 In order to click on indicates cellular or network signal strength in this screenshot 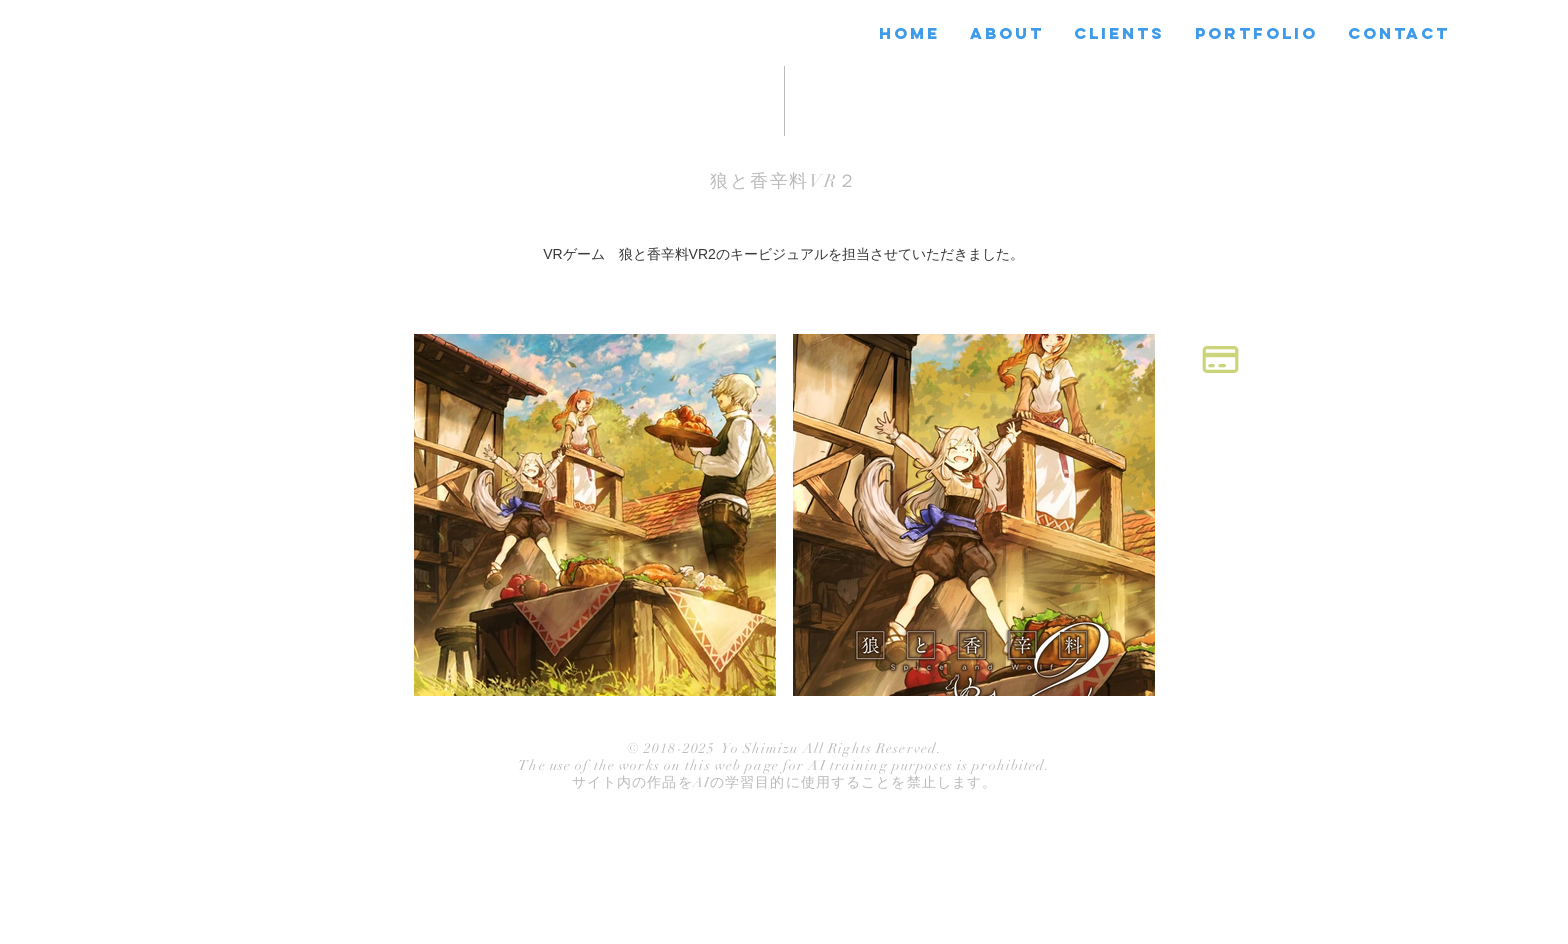, I will do `click(969, 449)`.